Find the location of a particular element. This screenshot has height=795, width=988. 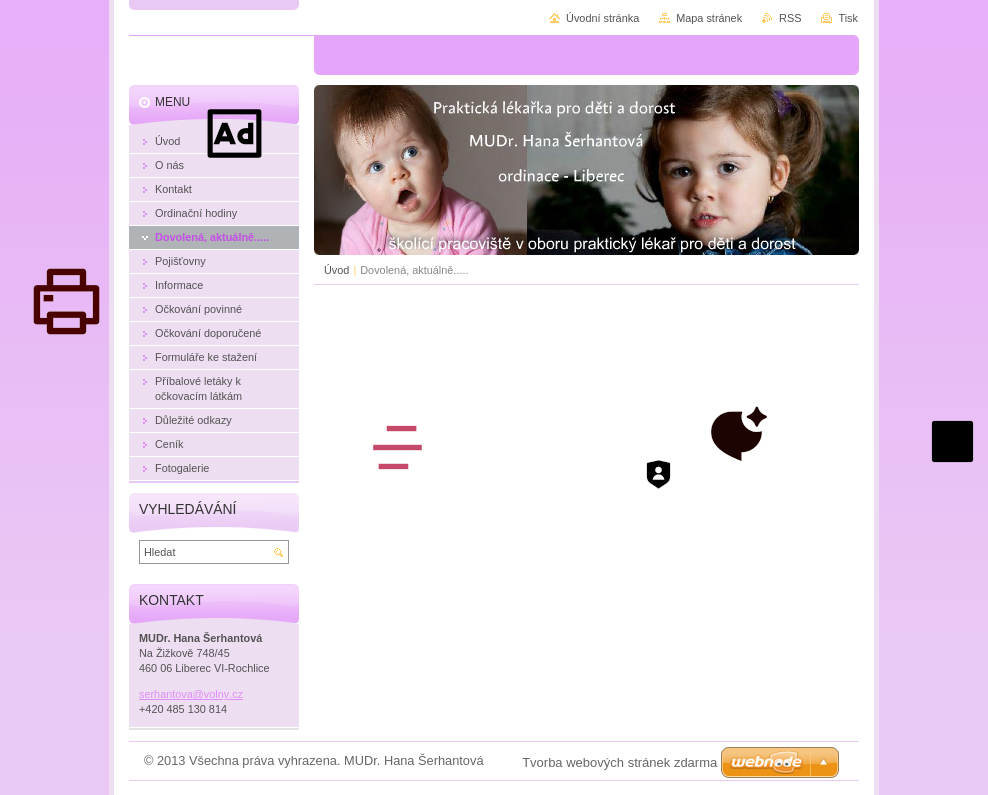

access user privacy or security settings is located at coordinates (658, 474).